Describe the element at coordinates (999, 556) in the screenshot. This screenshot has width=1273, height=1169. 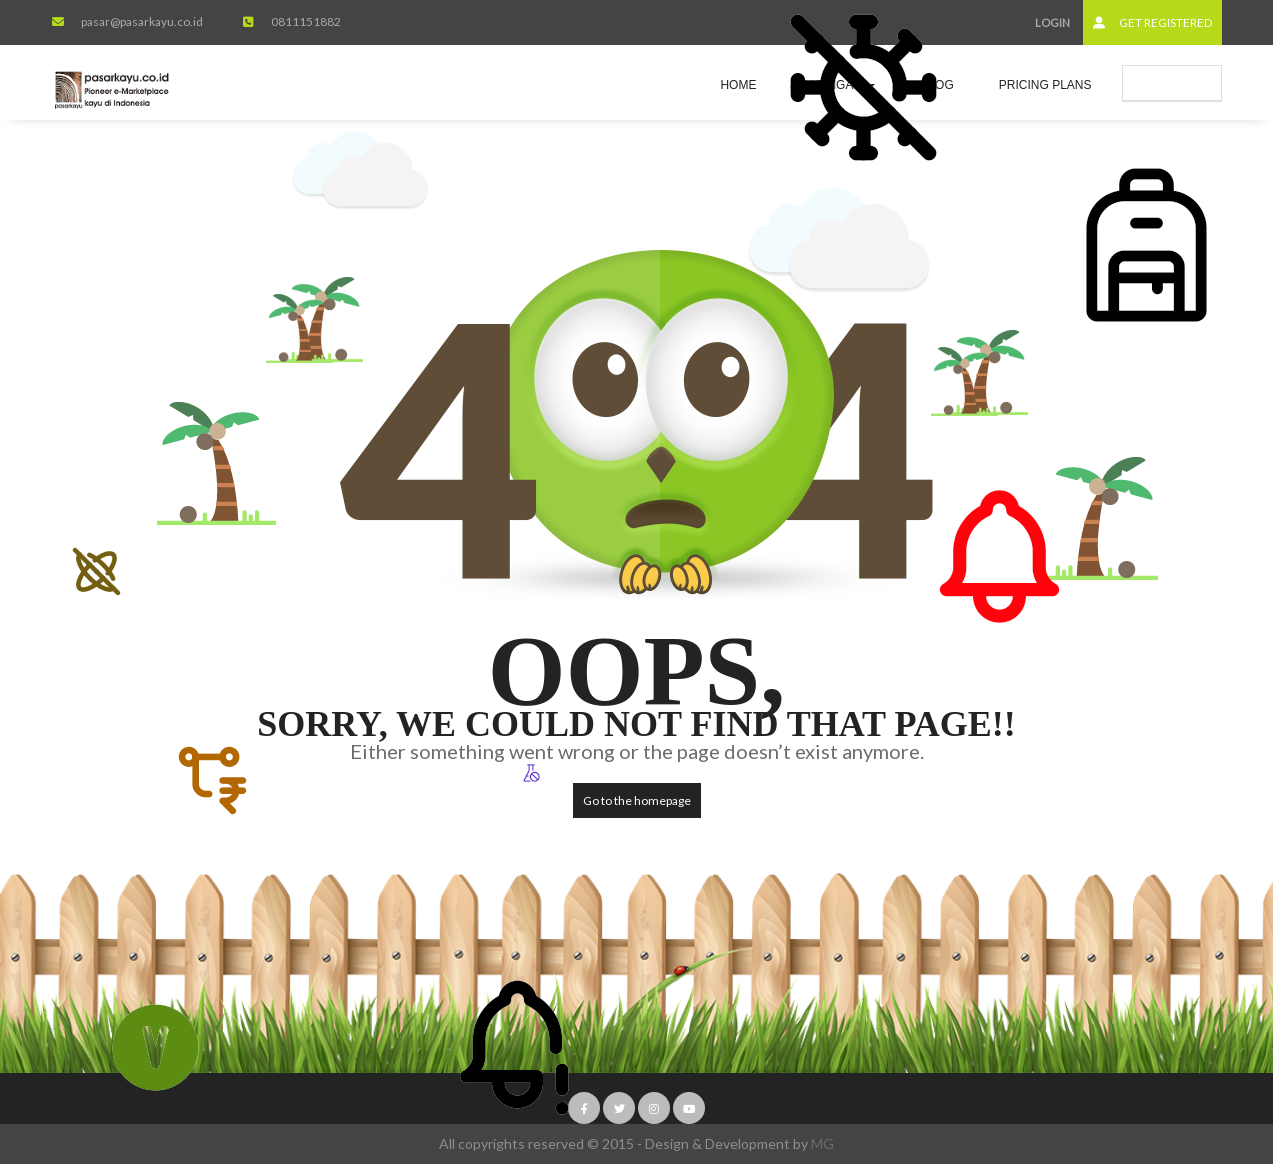
I see `view notifications` at that location.